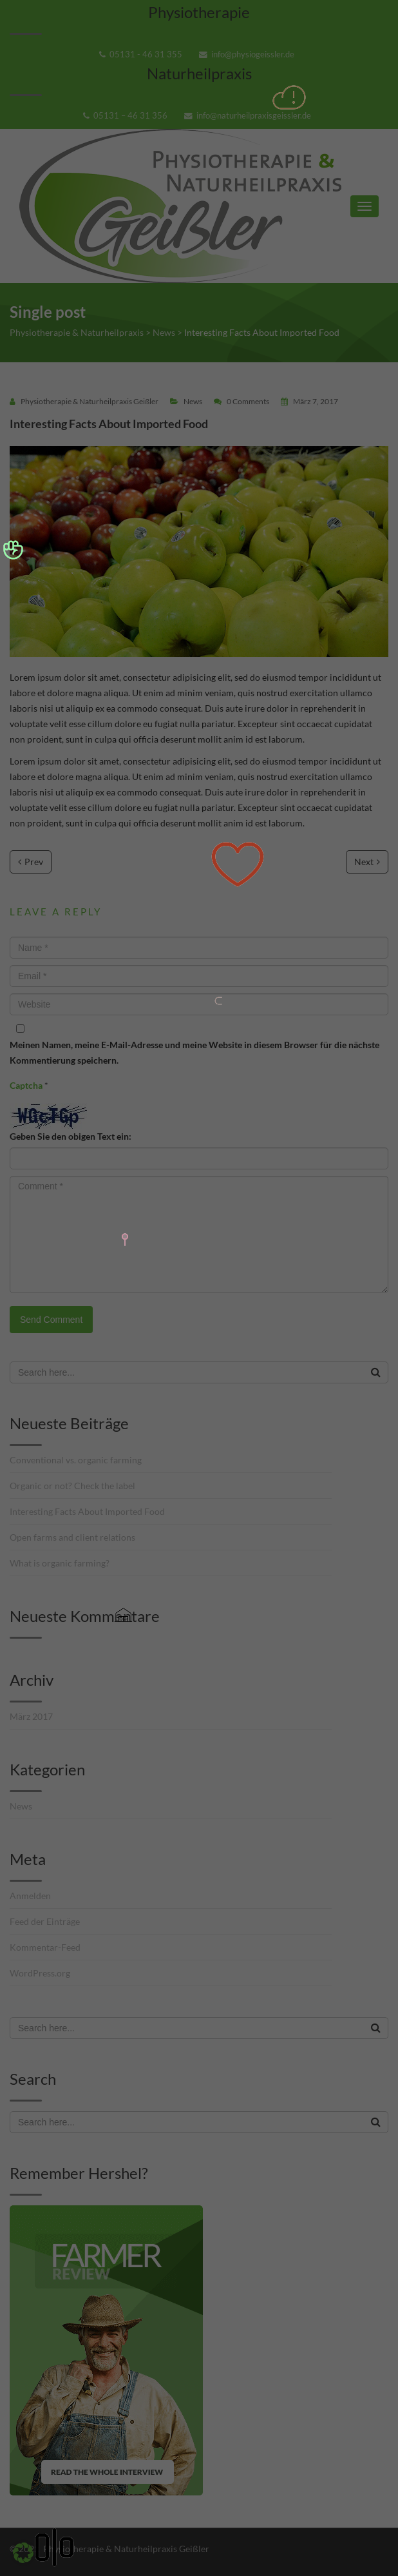  I want to click on cloud storage warning or alert, so click(289, 97).